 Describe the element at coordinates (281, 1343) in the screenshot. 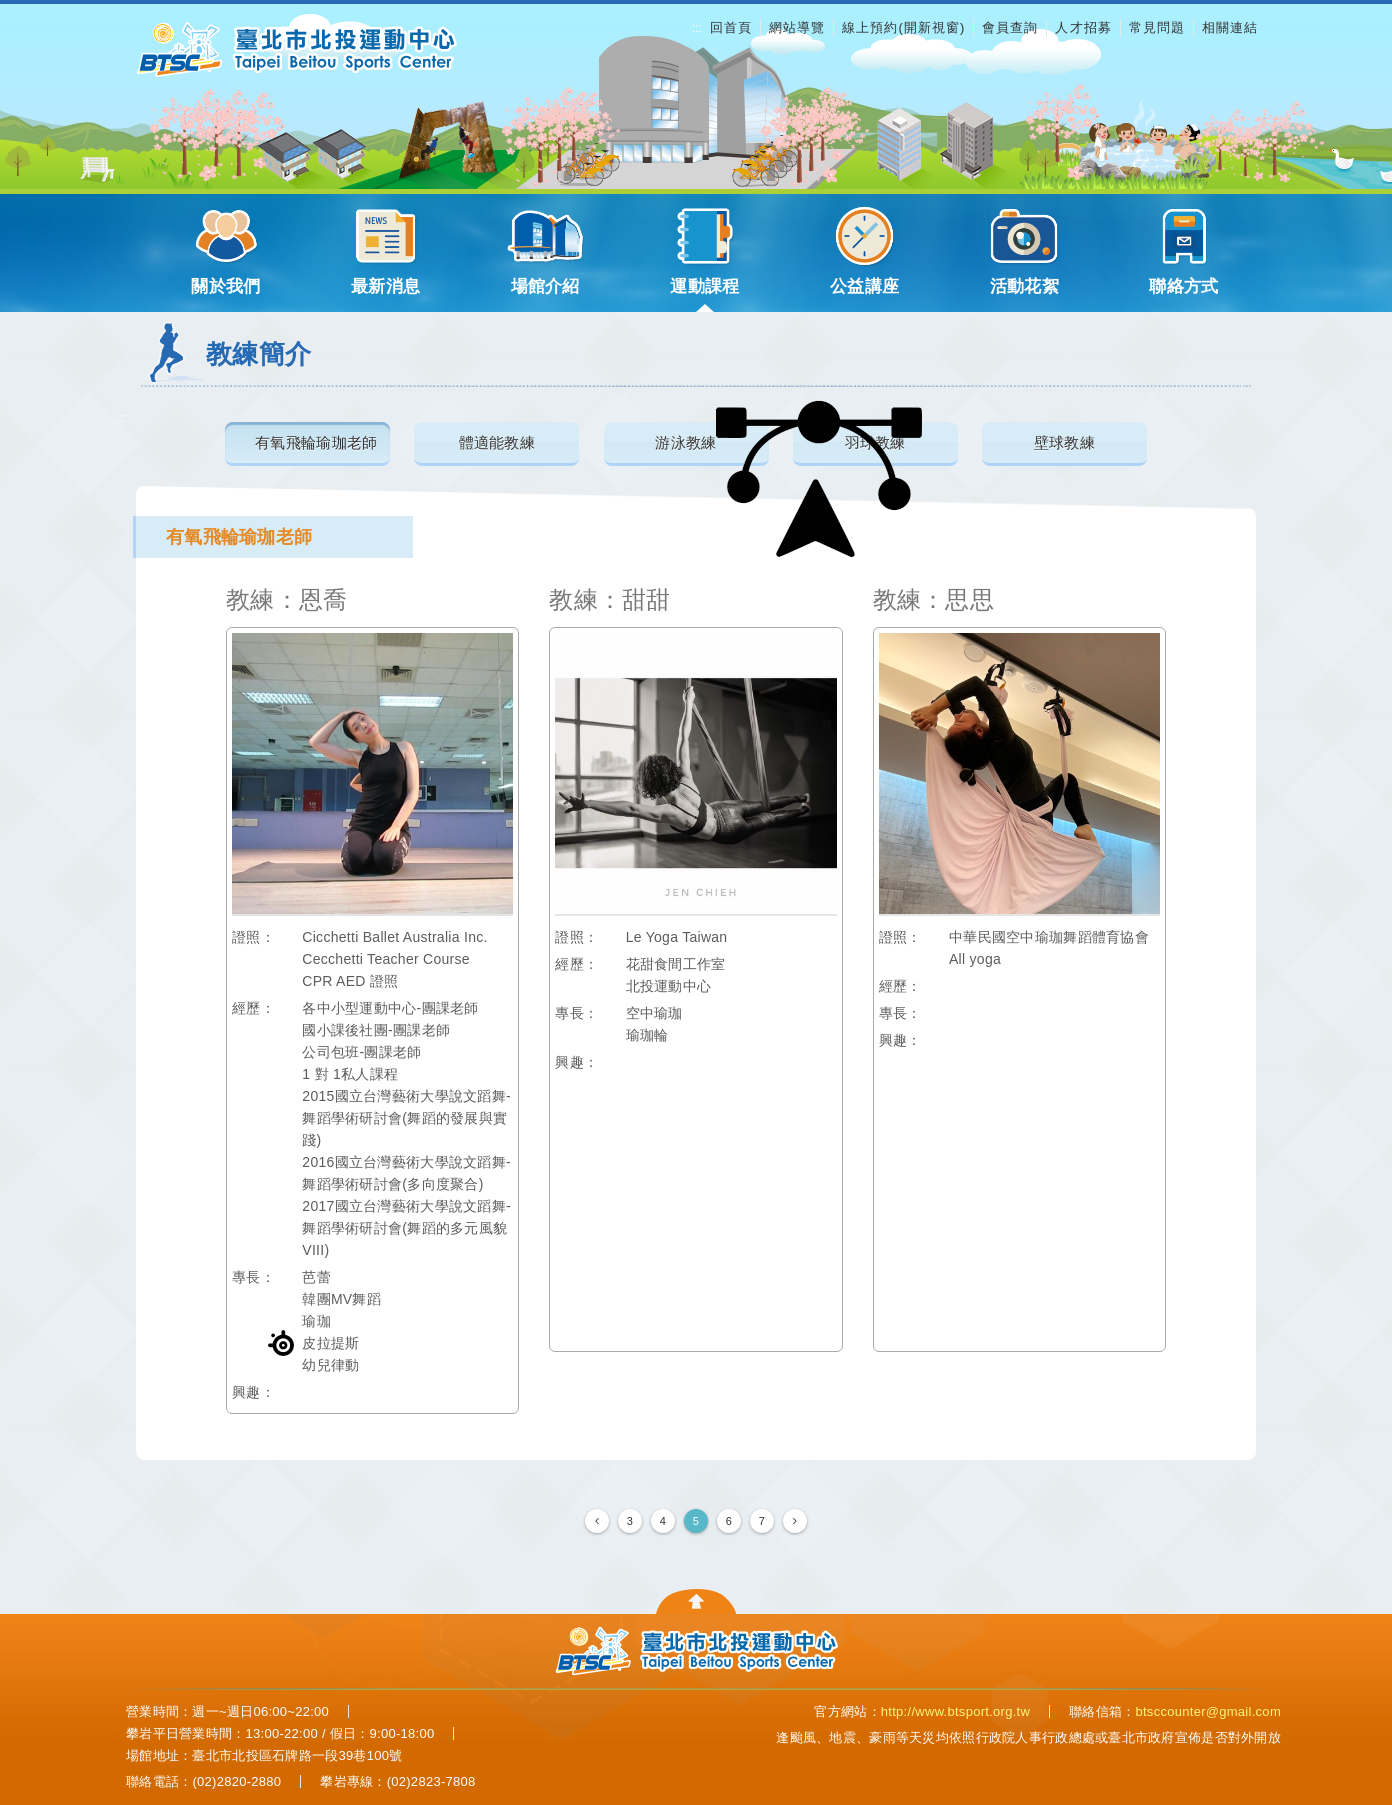

I see `visit the SteelSeries website or store` at that location.